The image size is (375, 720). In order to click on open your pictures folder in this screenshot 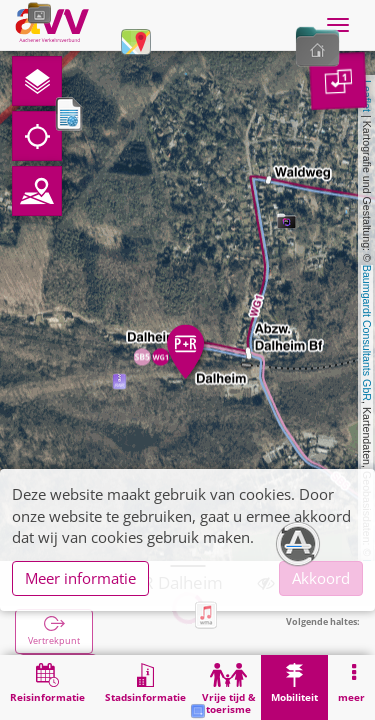, I will do `click(39, 12)`.